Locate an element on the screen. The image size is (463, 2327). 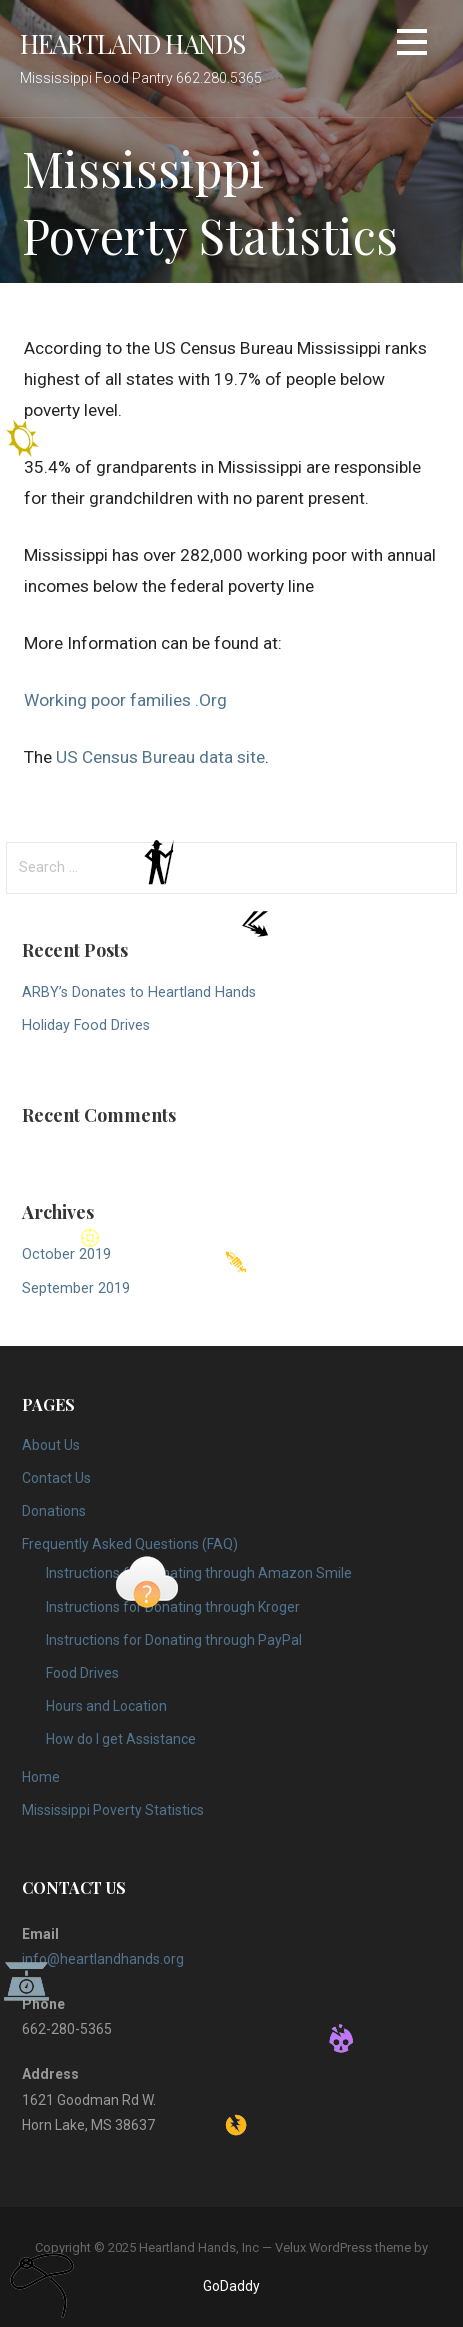
access game settings or options is located at coordinates (90, 1238).